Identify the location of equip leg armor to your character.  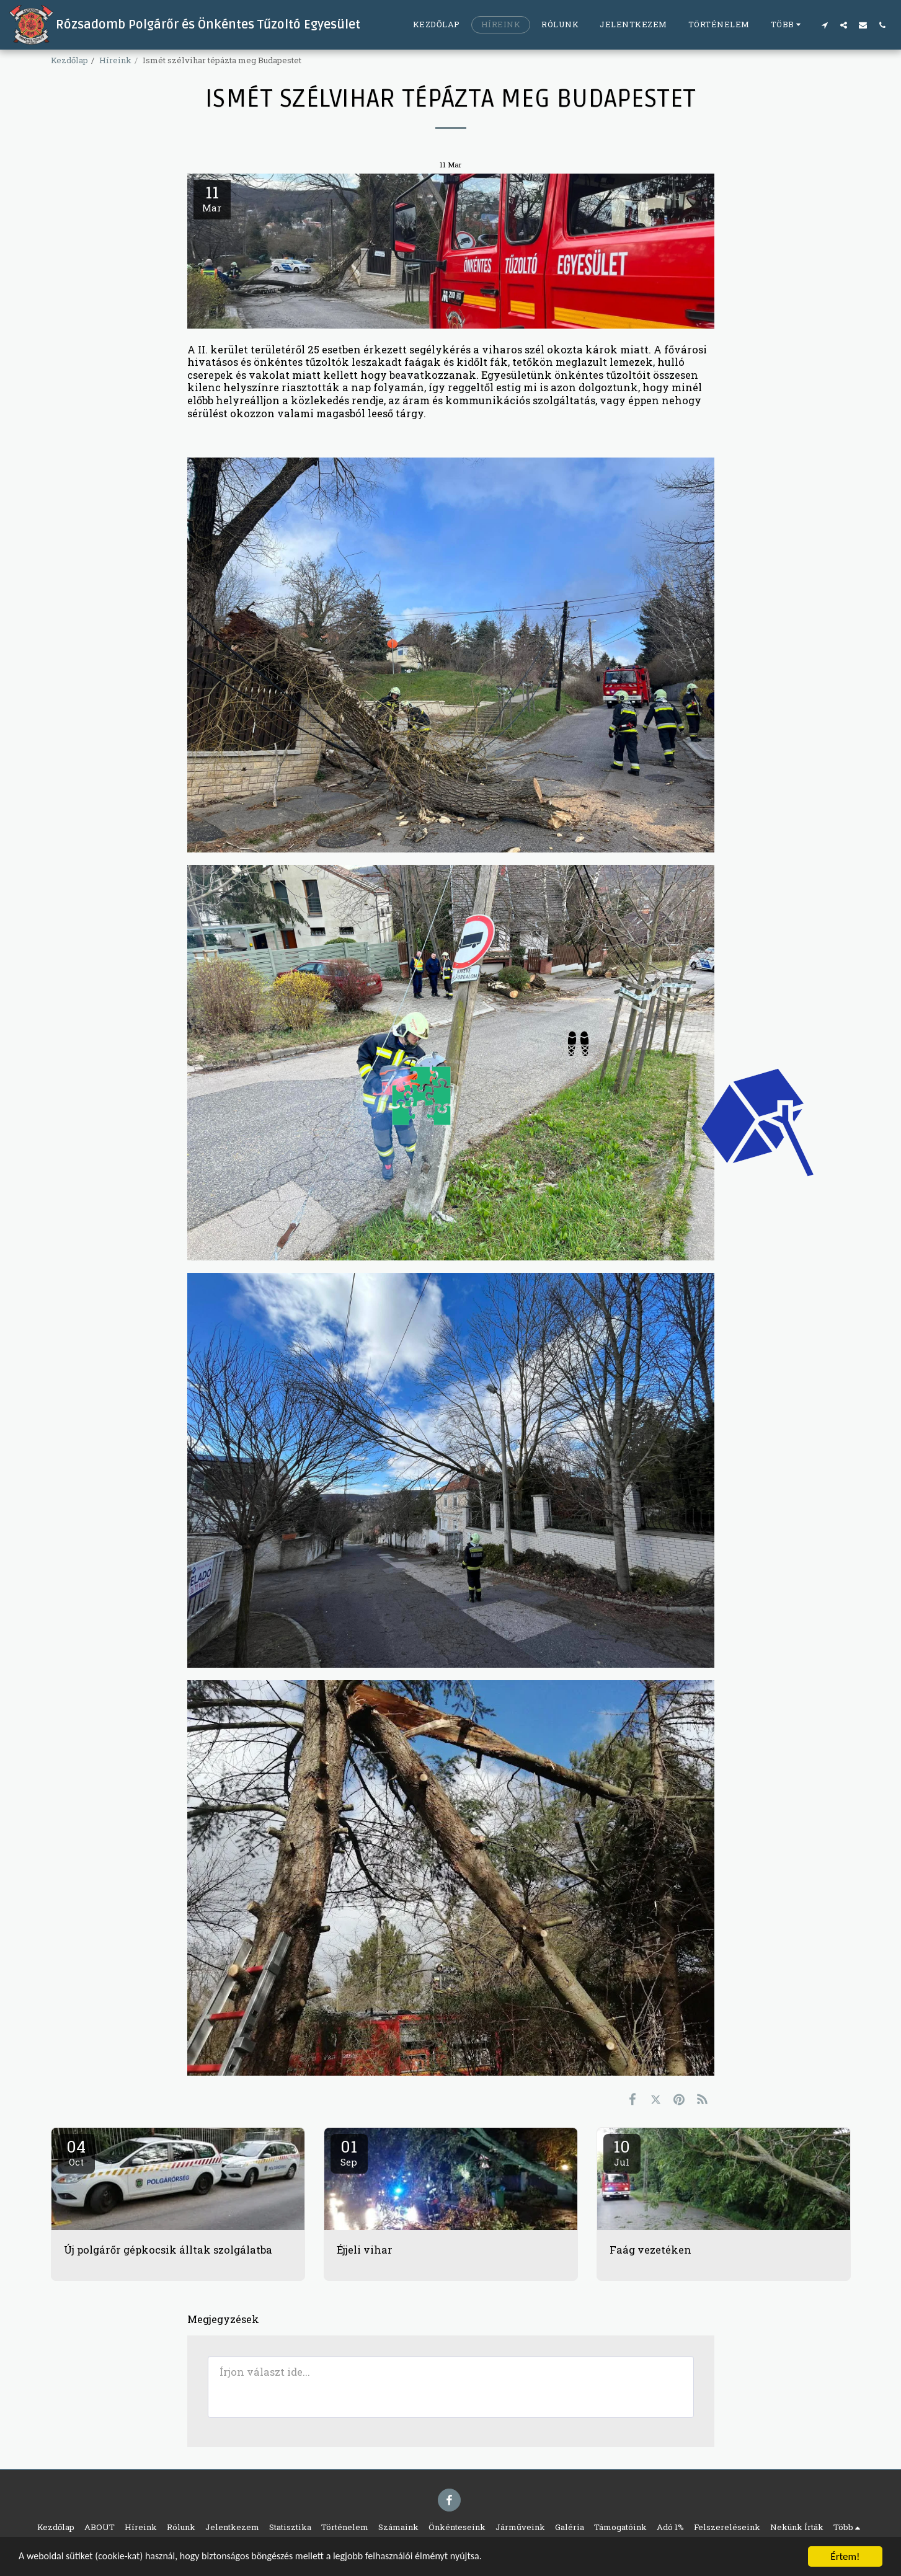
(578, 1043).